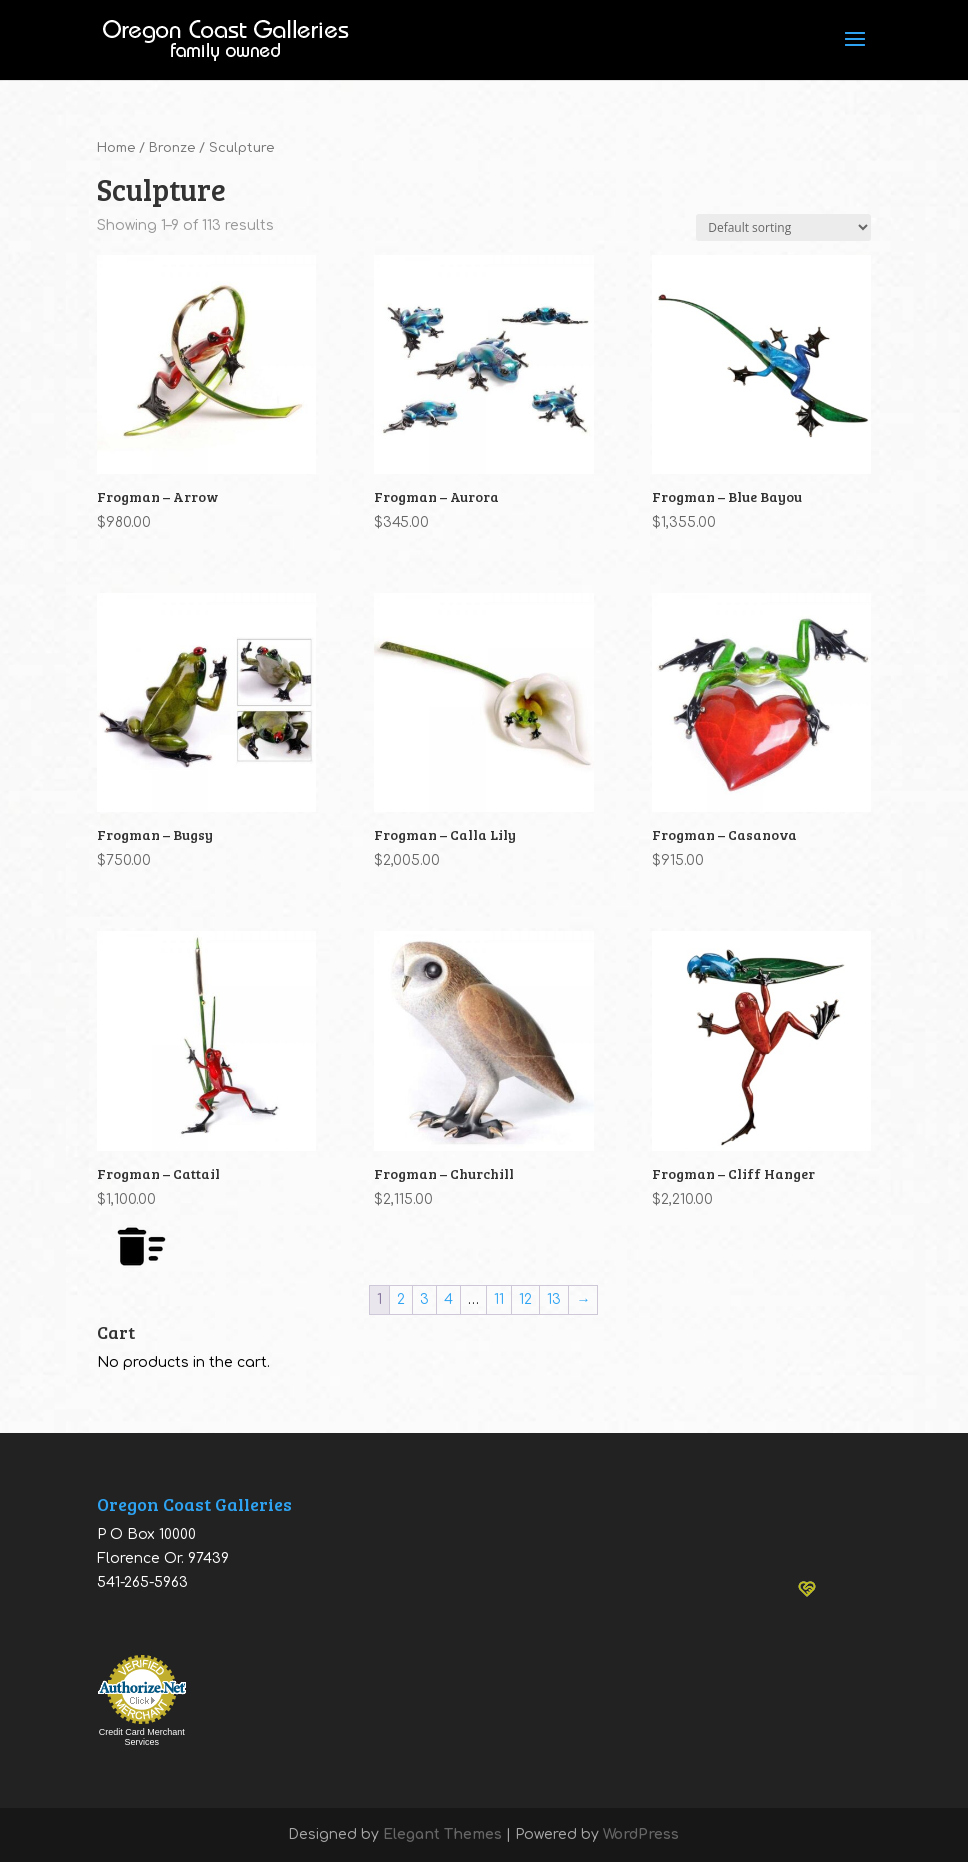 The image size is (968, 1862). Describe the element at coordinates (141, 1246) in the screenshot. I see `delete all selected items at once` at that location.